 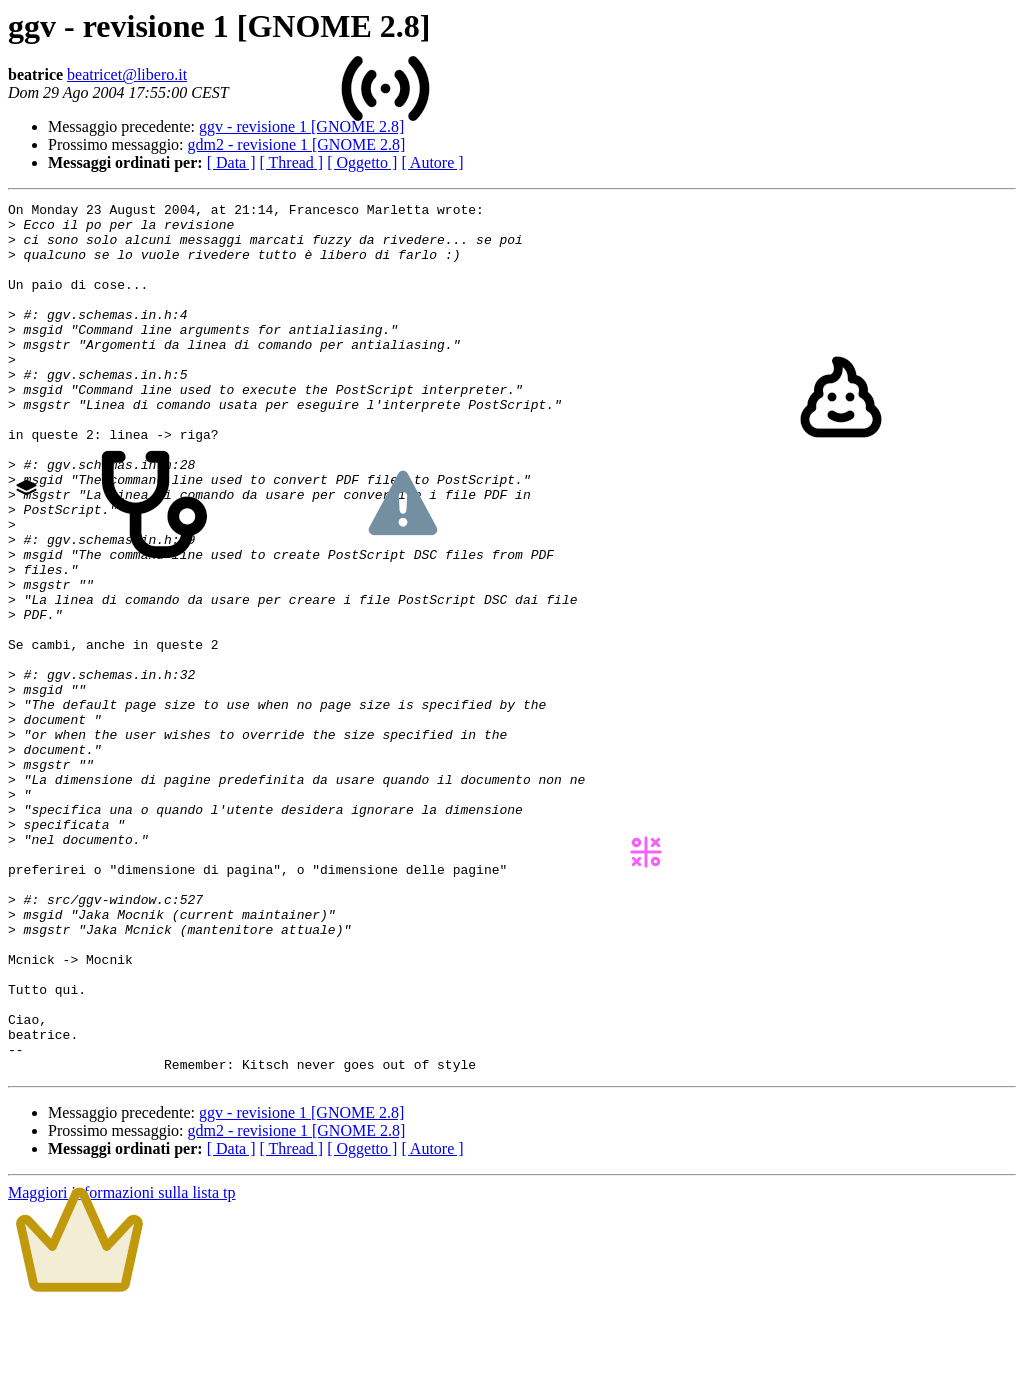 What do you see at coordinates (79, 1246) in the screenshot?
I see `indicates premium or pro membership status` at bounding box center [79, 1246].